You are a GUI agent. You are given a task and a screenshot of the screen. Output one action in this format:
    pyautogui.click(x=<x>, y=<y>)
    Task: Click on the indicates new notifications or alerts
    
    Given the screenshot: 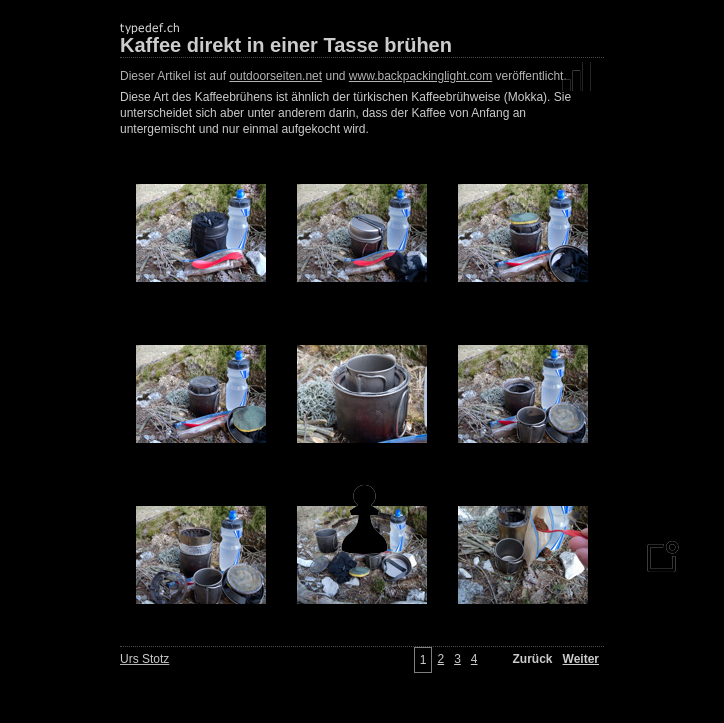 What is the action you would take?
    pyautogui.click(x=661, y=556)
    